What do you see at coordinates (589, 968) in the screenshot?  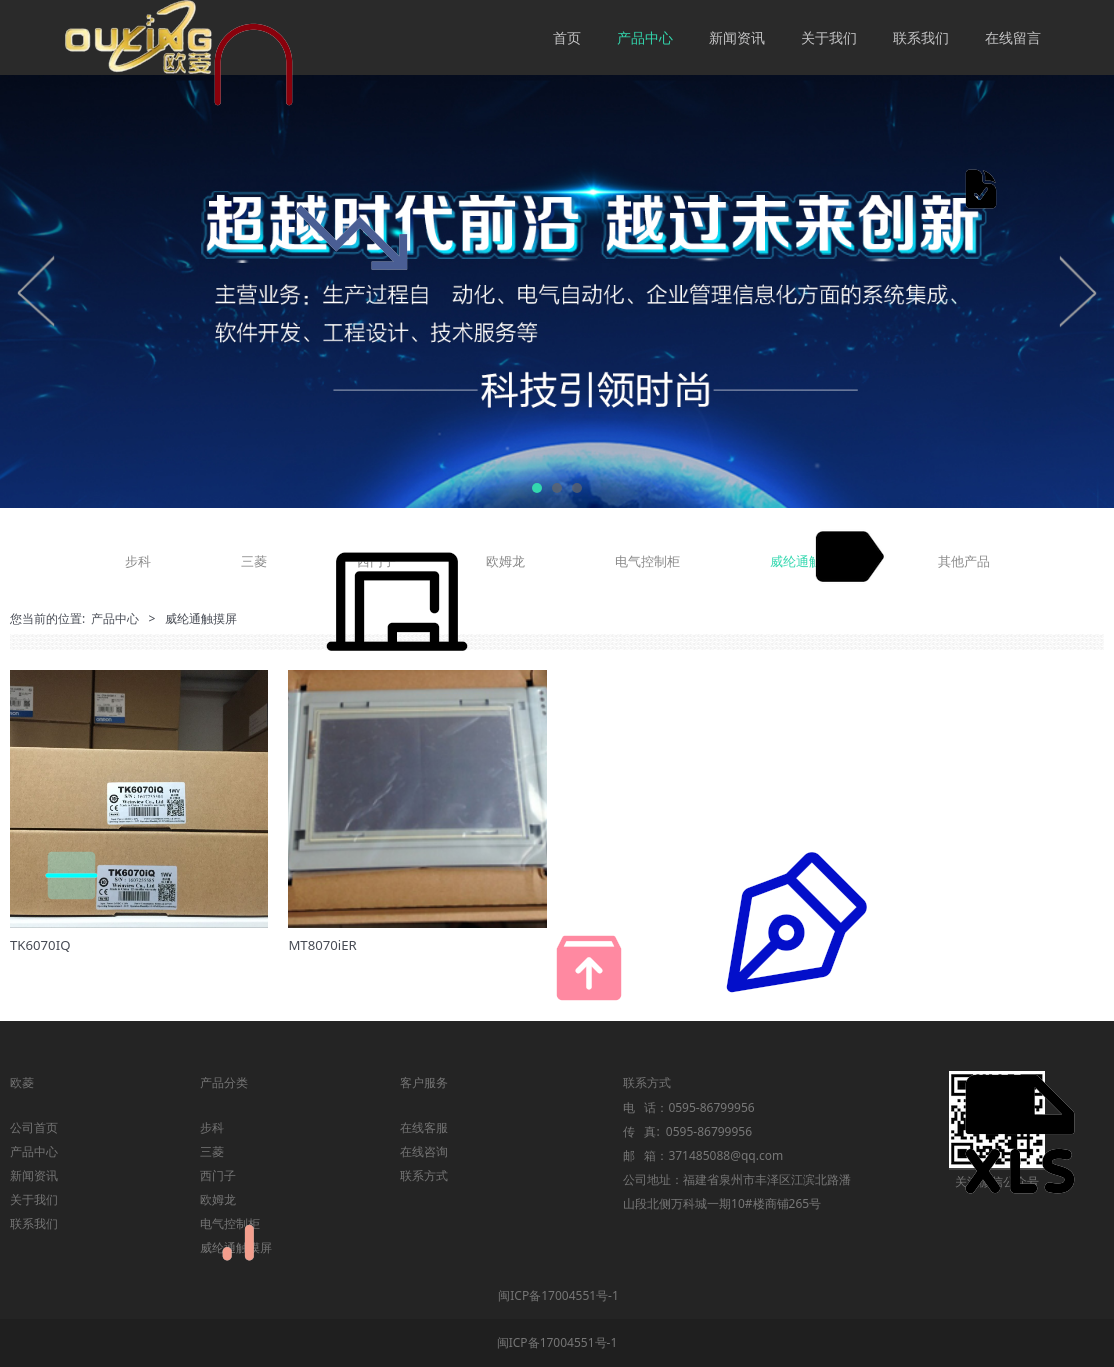 I see `upload file to storage` at bounding box center [589, 968].